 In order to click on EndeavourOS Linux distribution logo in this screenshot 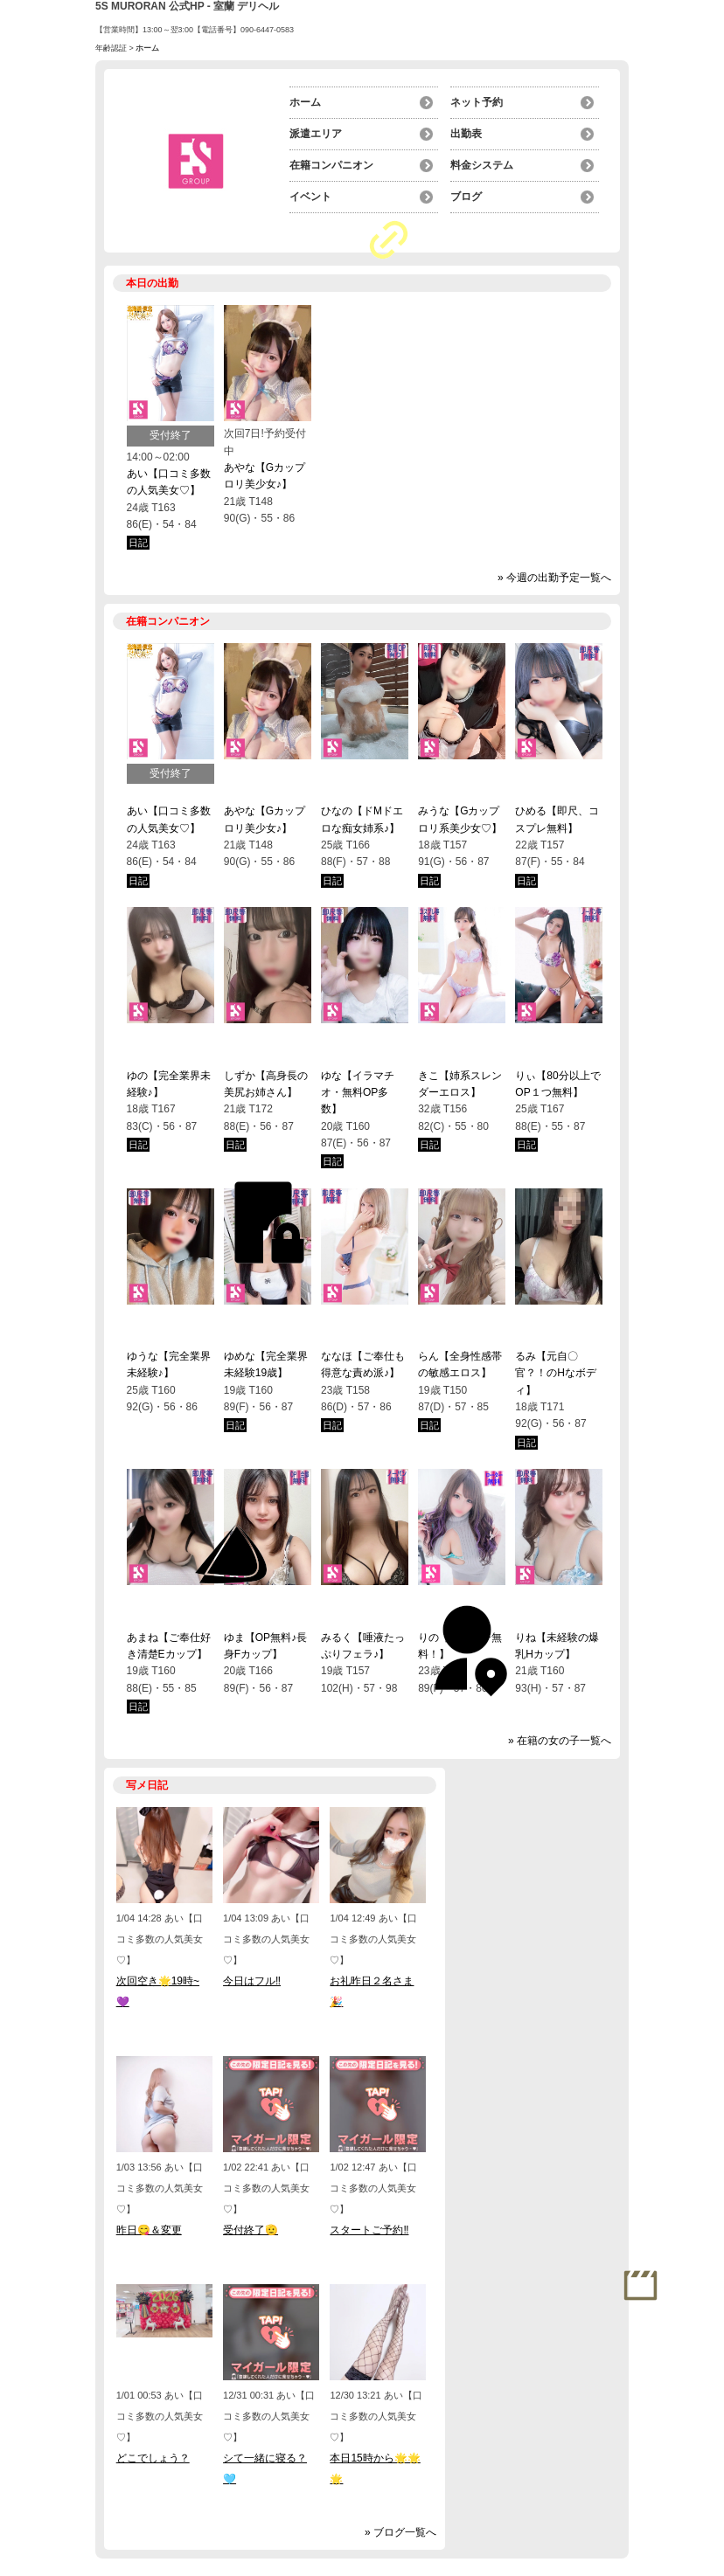, I will do `click(231, 1554)`.